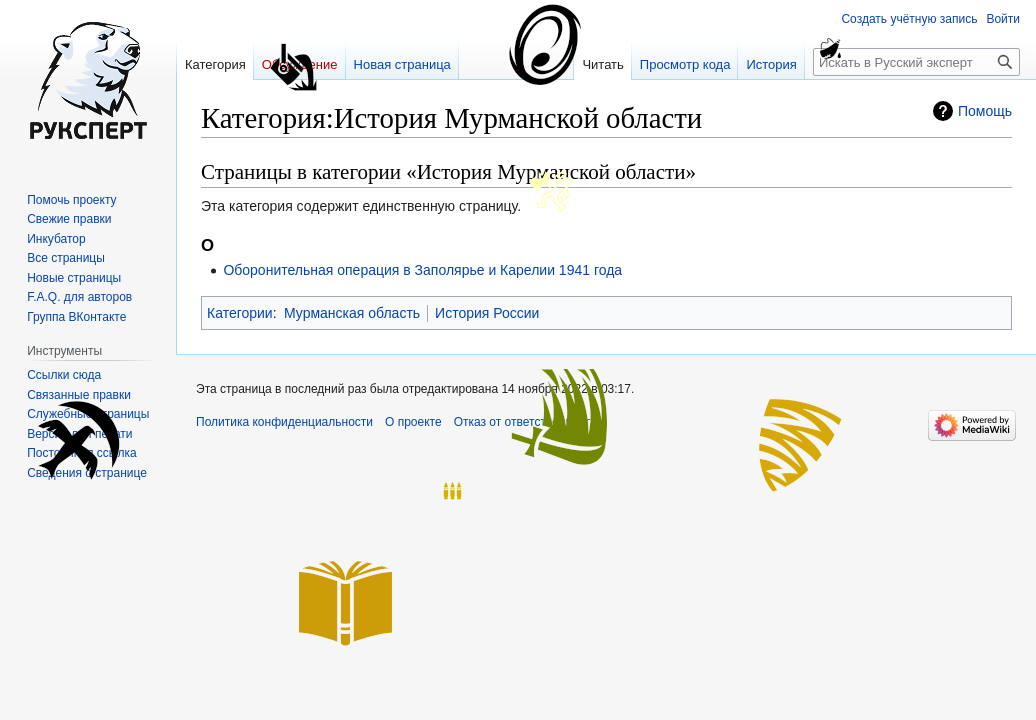  I want to click on pour molten metal in a crafting game, so click(293, 67).